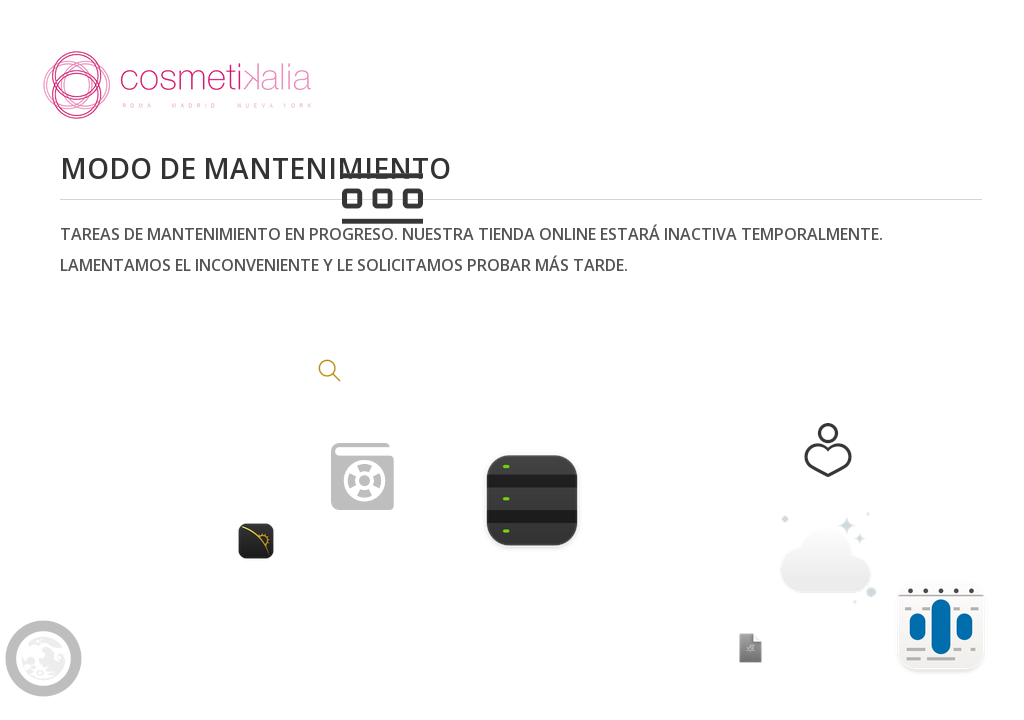 This screenshot has width=1024, height=720. I want to click on indicates clear weather conditions at night, so click(43, 658).